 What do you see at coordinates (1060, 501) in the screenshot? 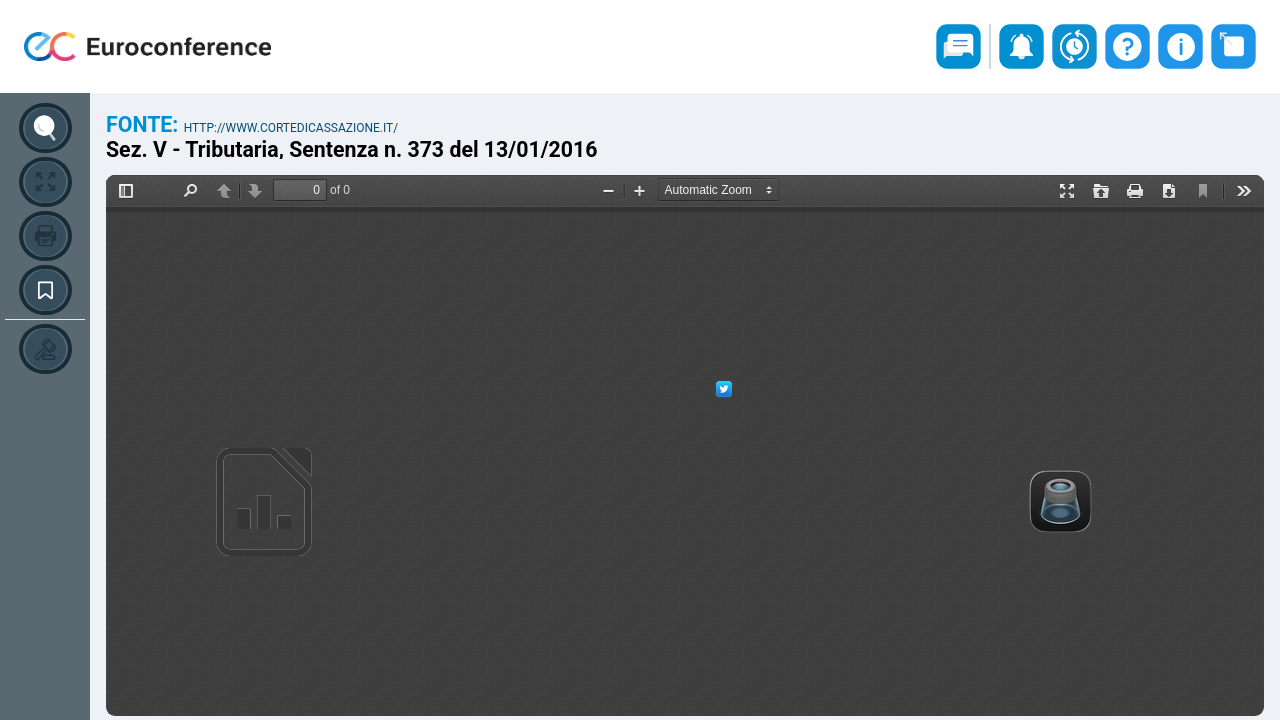
I see `open Preview app to view images and PDFs` at bounding box center [1060, 501].